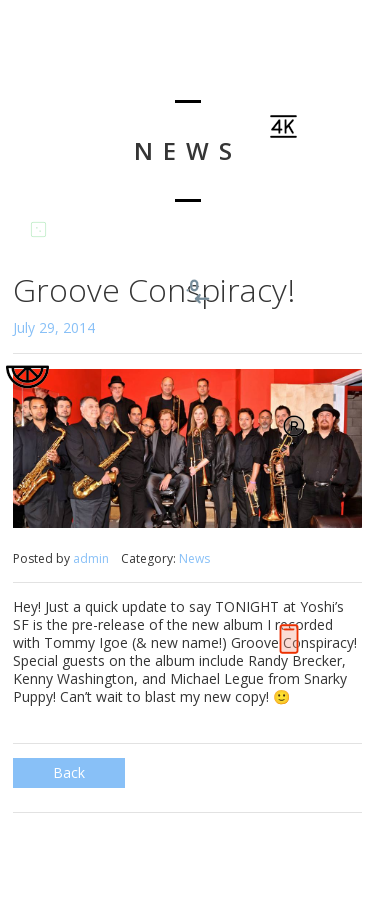 The height and width of the screenshot is (915, 375). Describe the element at coordinates (294, 426) in the screenshot. I see `indicates registered trademark status` at that location.